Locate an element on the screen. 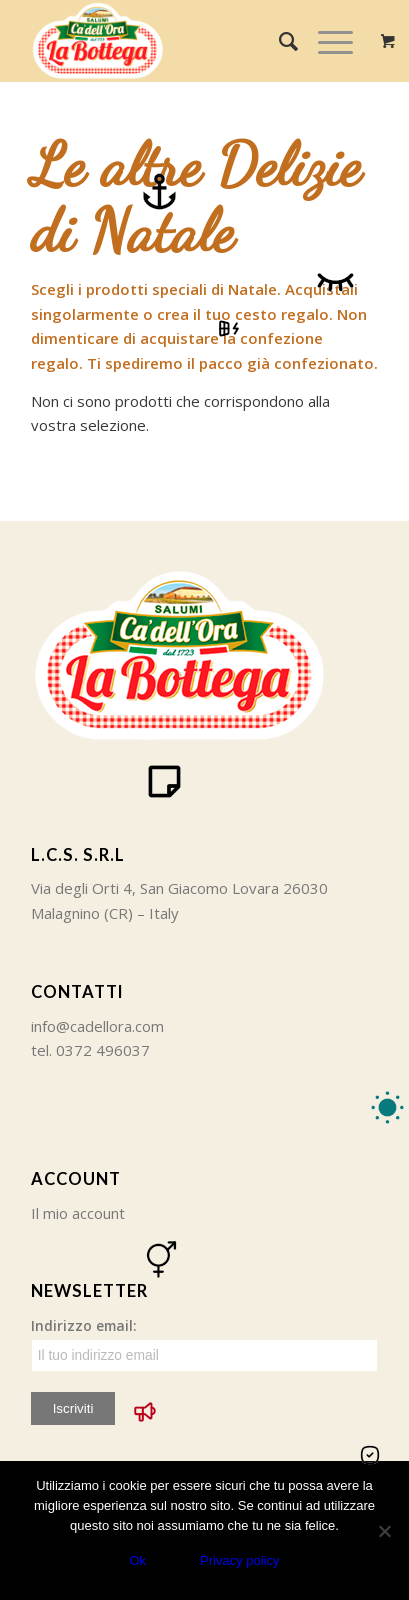  make an announcement or broadcast is located at coordinates (145, 1412).